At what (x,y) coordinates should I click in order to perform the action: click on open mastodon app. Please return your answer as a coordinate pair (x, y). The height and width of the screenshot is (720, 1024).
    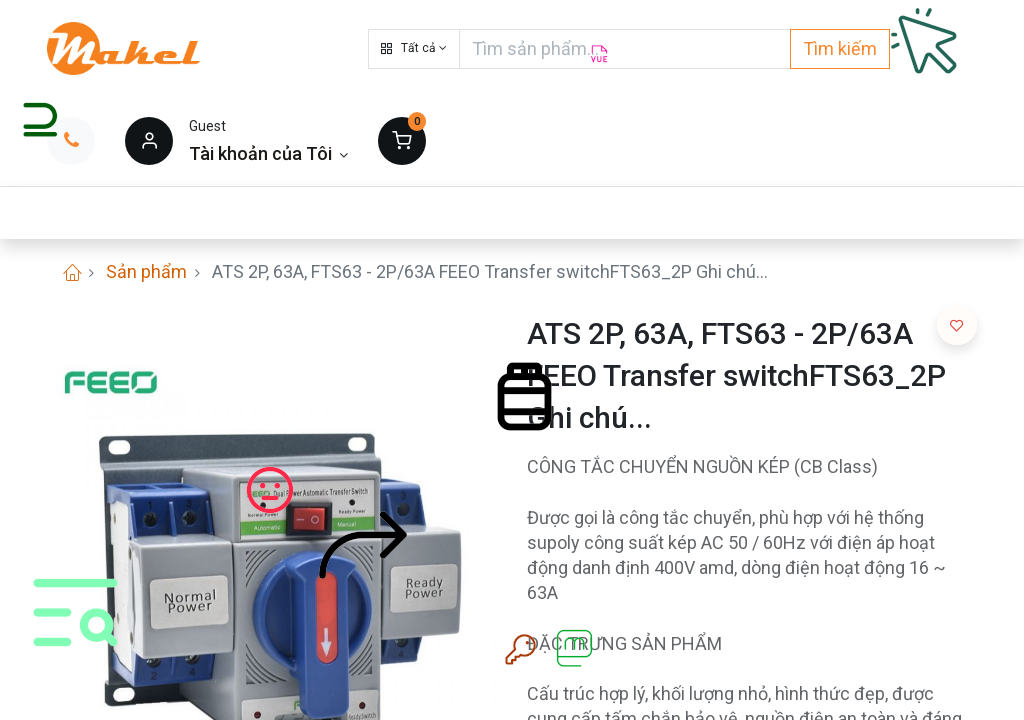
    Looking at the image, I should click on (574, 647).